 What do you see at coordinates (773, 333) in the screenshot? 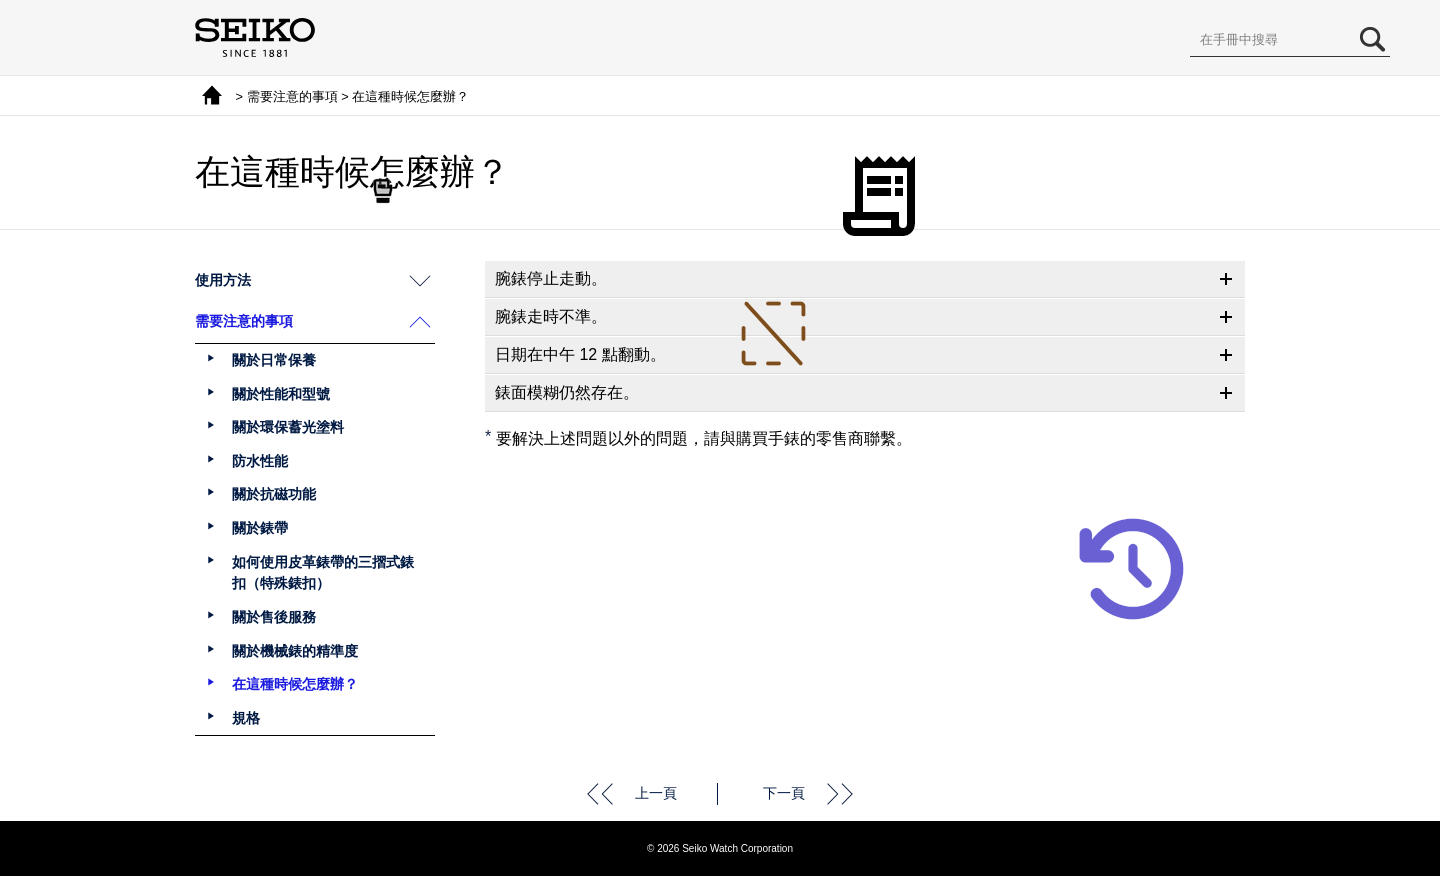
I see `disable selection mode` at bounding box center [773, 333].